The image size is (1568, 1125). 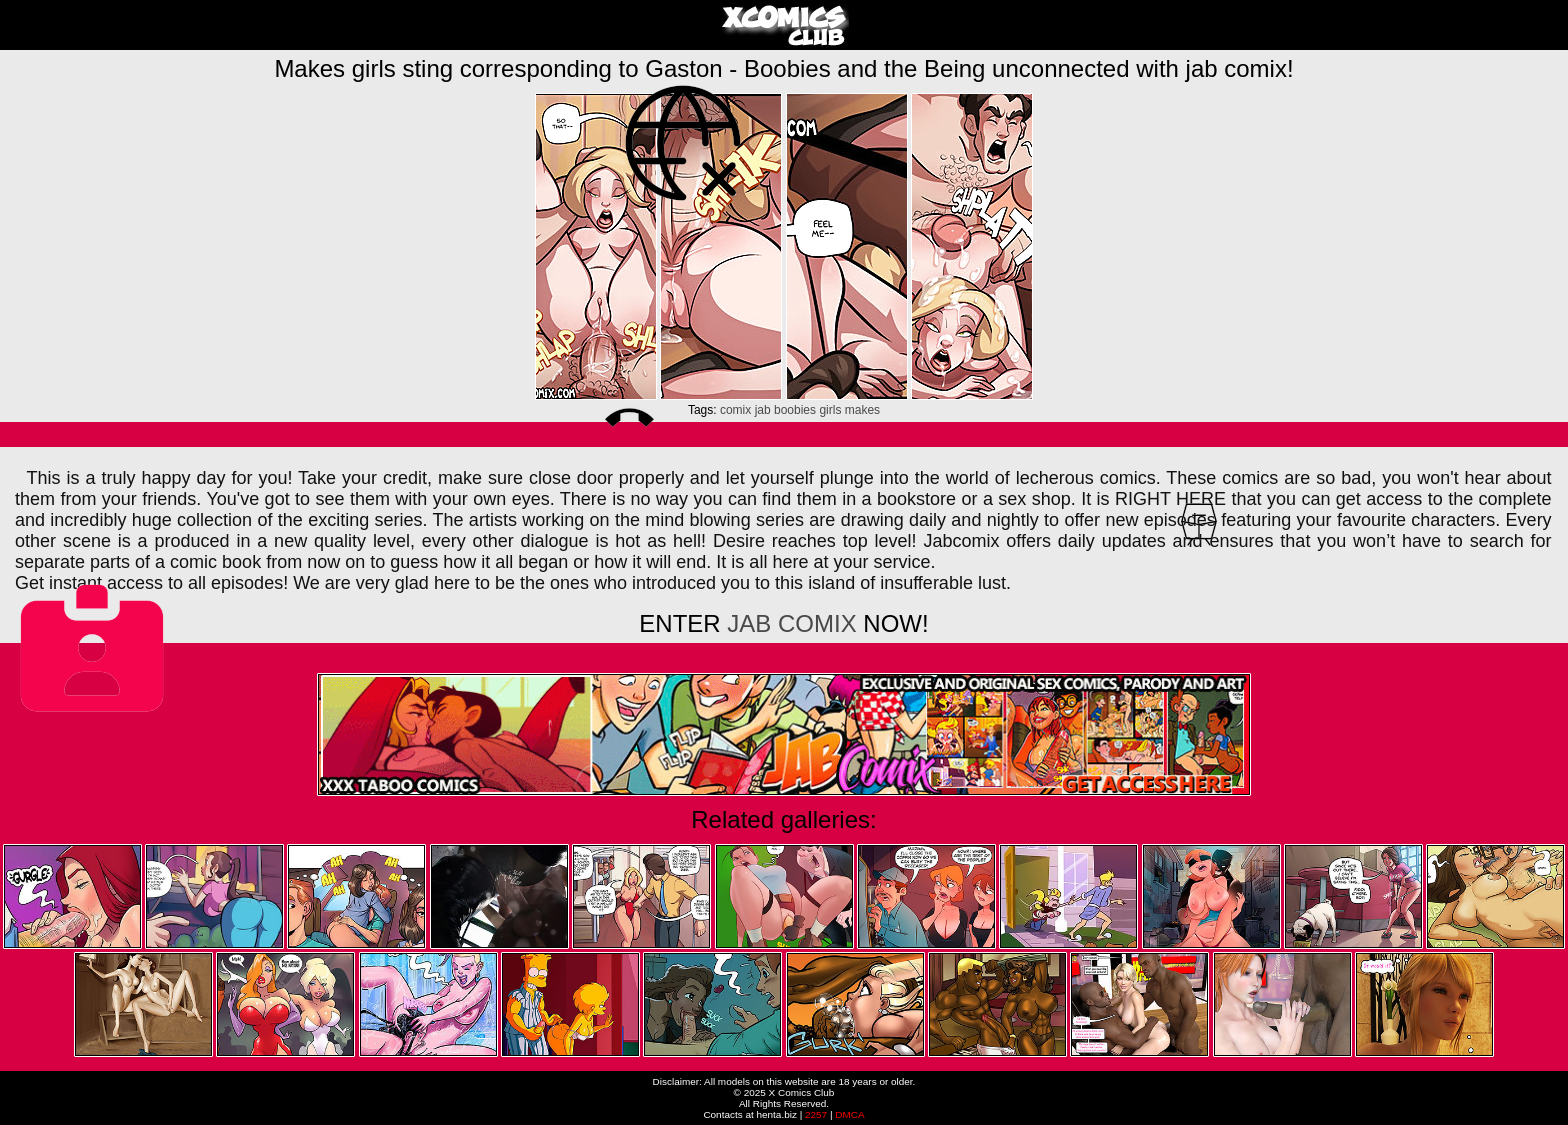 I want to click on end the current phone call, so click(x=629, y=418).